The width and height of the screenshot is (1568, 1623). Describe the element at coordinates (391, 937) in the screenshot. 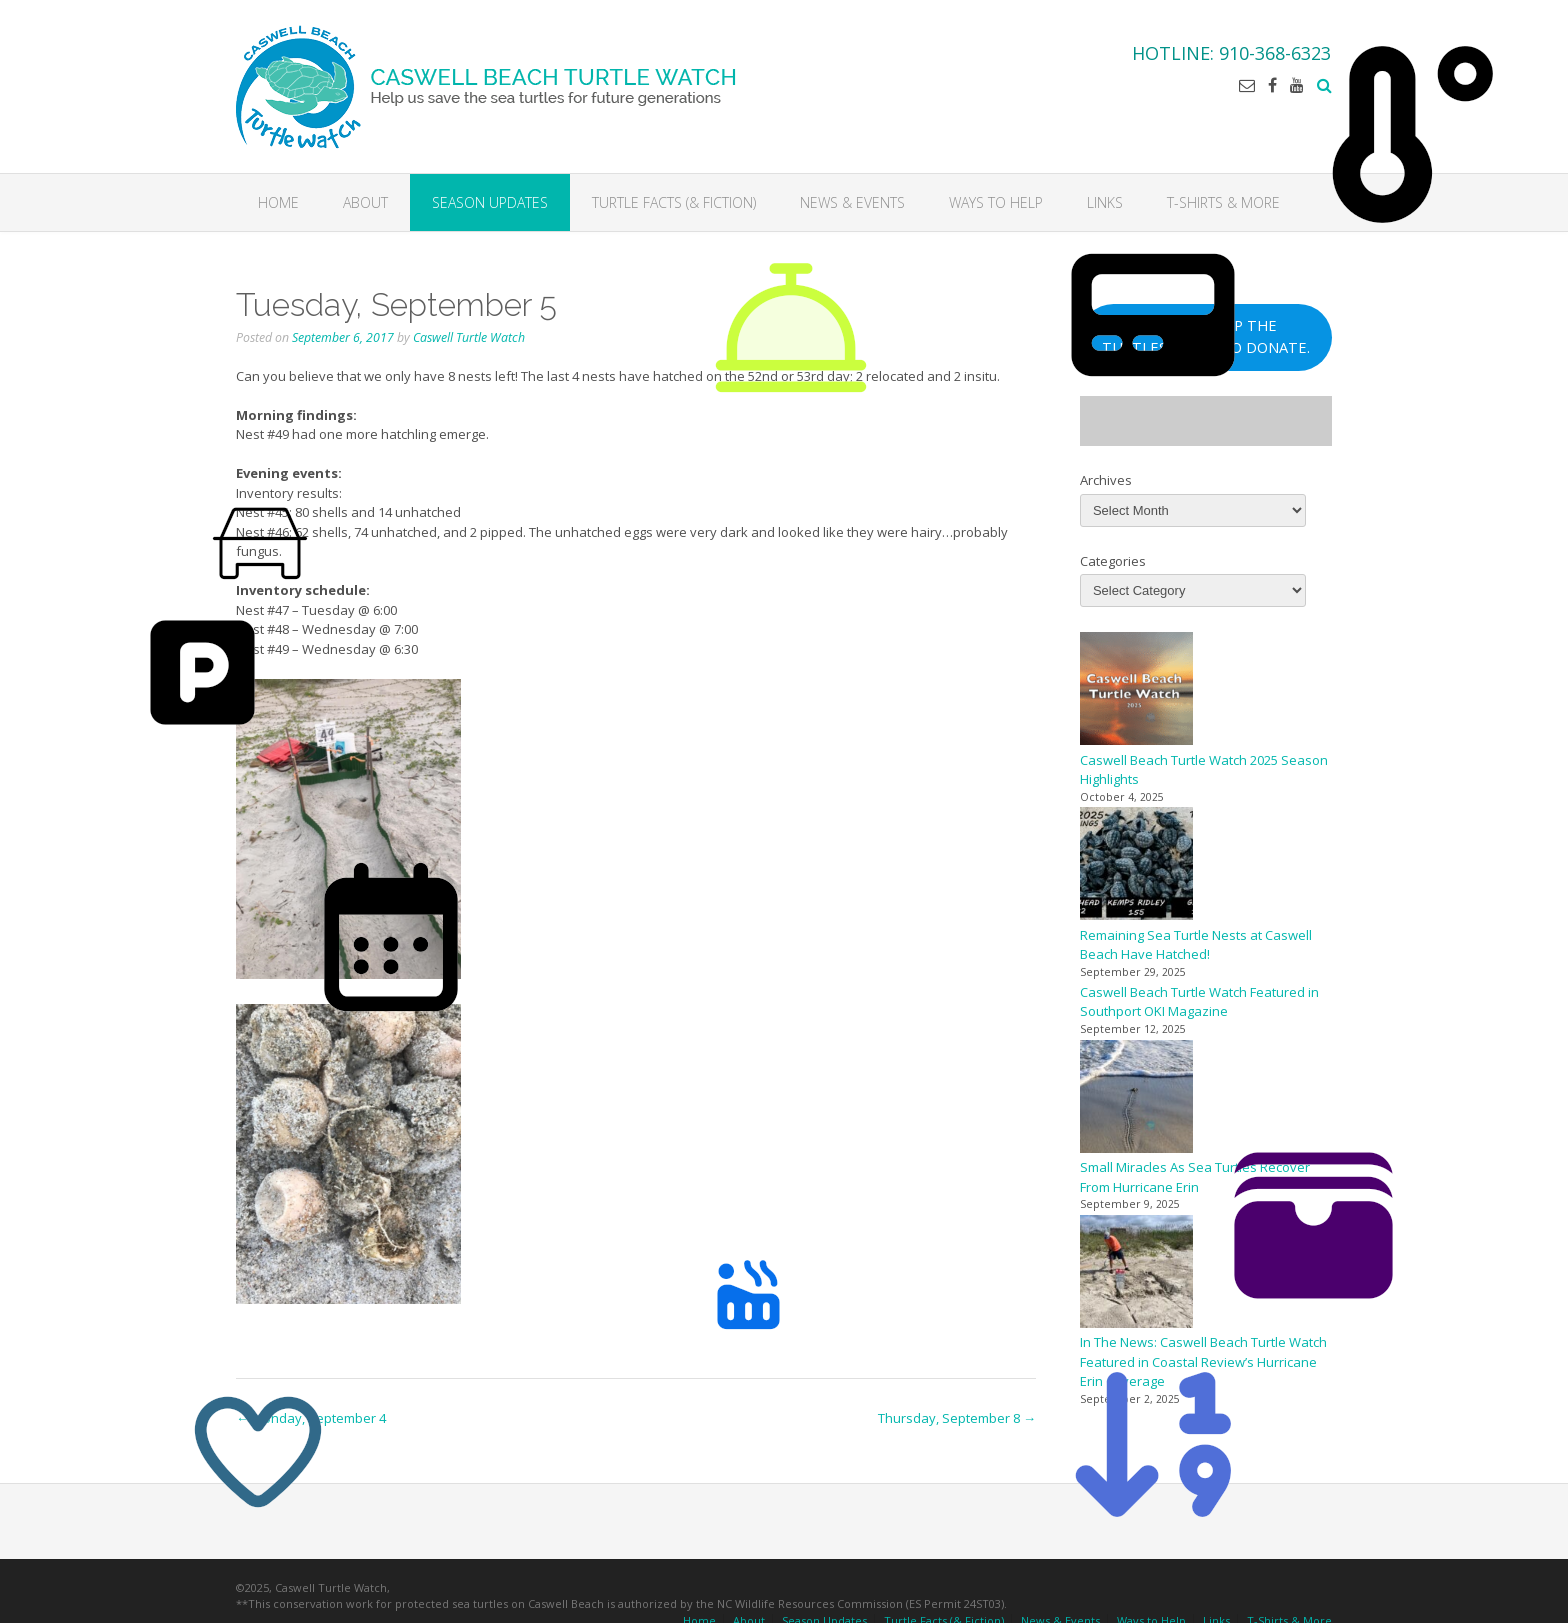

I see `view weekly calendar` at that location.